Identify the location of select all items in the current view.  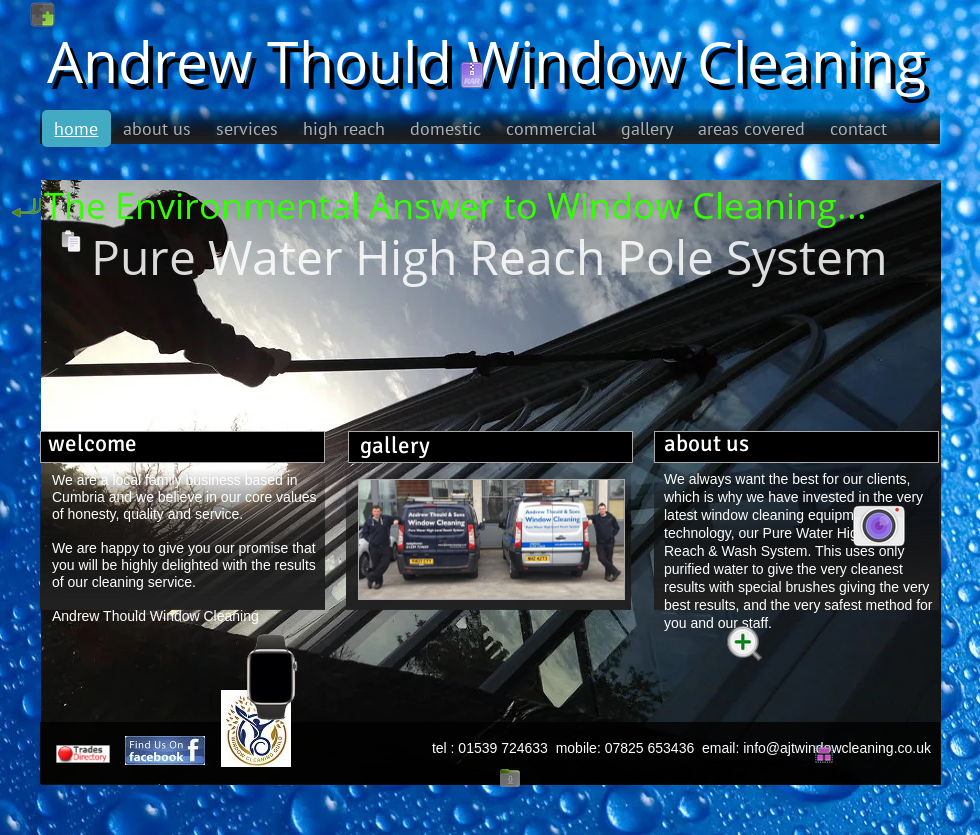
(824, 754).